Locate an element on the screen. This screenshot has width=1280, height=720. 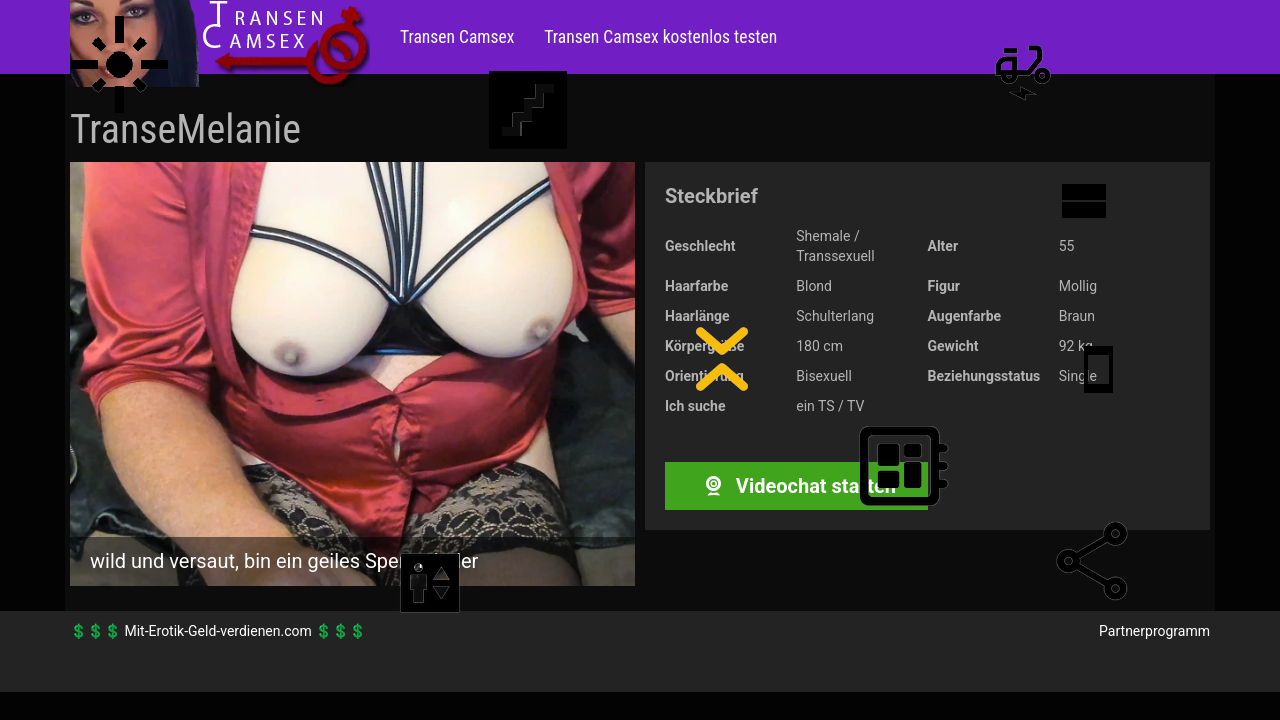
share content with others is located at coordinates (1092, 561).